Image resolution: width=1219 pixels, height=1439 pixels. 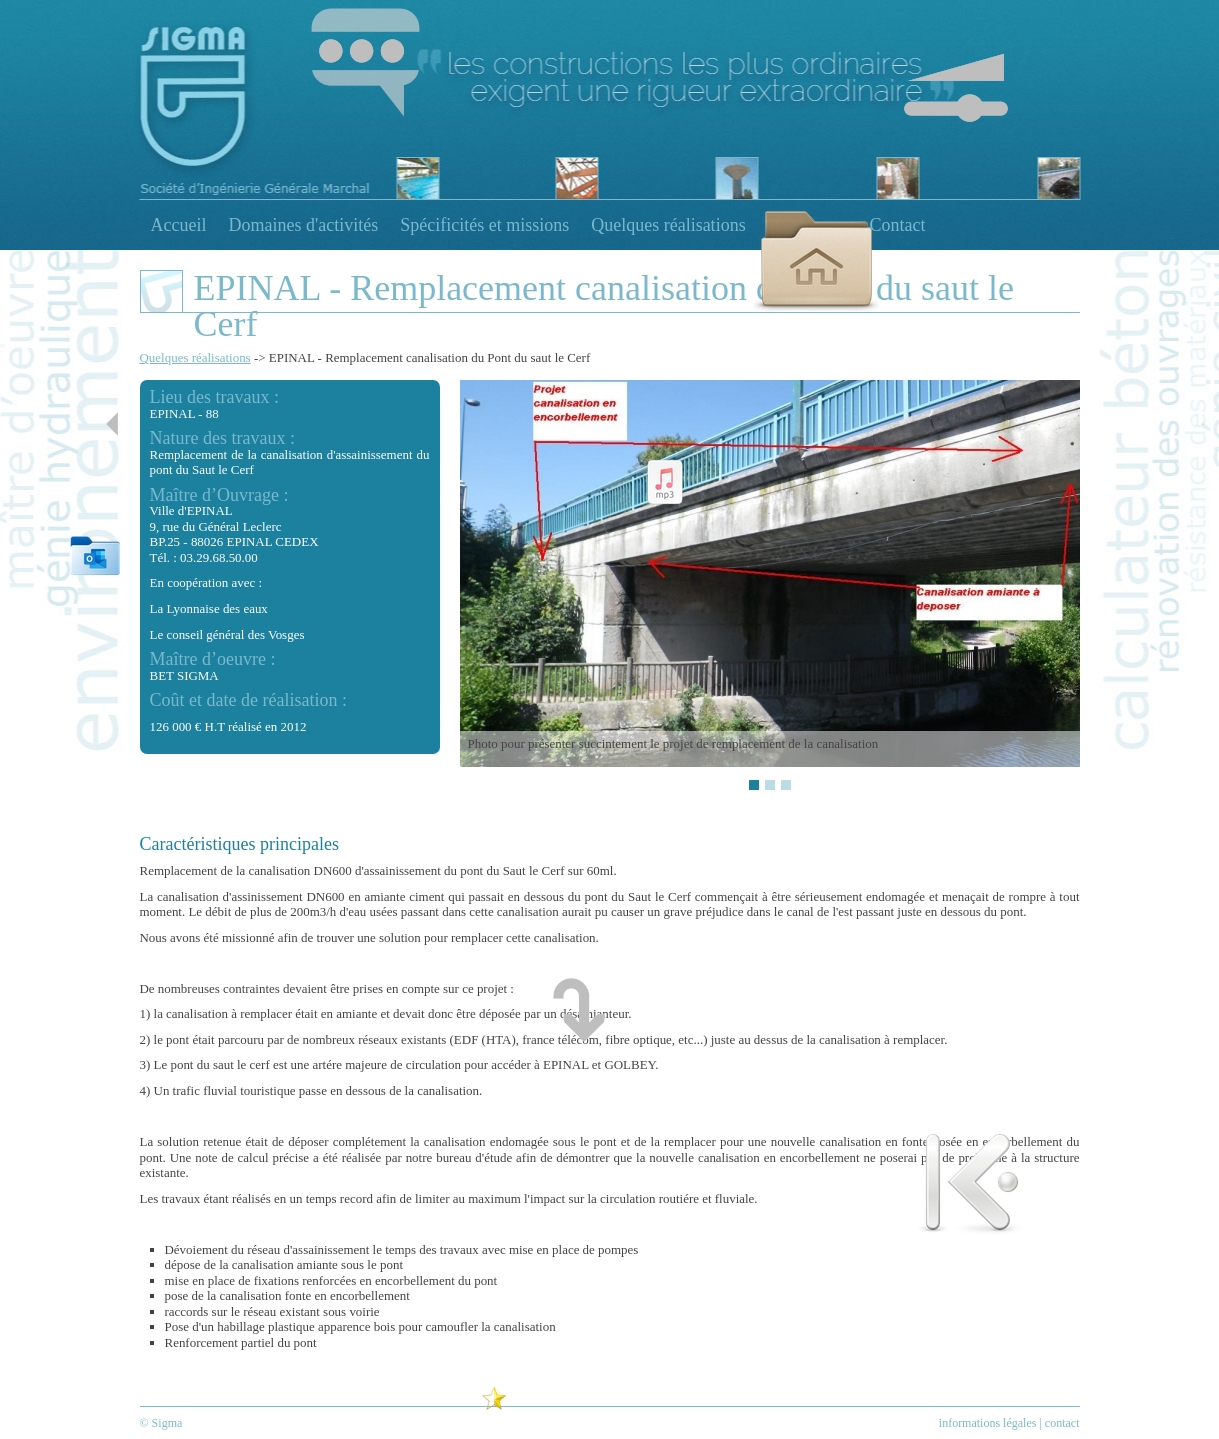 I want to click on adjust audio or speaker volume, so click(x=956, y=88).